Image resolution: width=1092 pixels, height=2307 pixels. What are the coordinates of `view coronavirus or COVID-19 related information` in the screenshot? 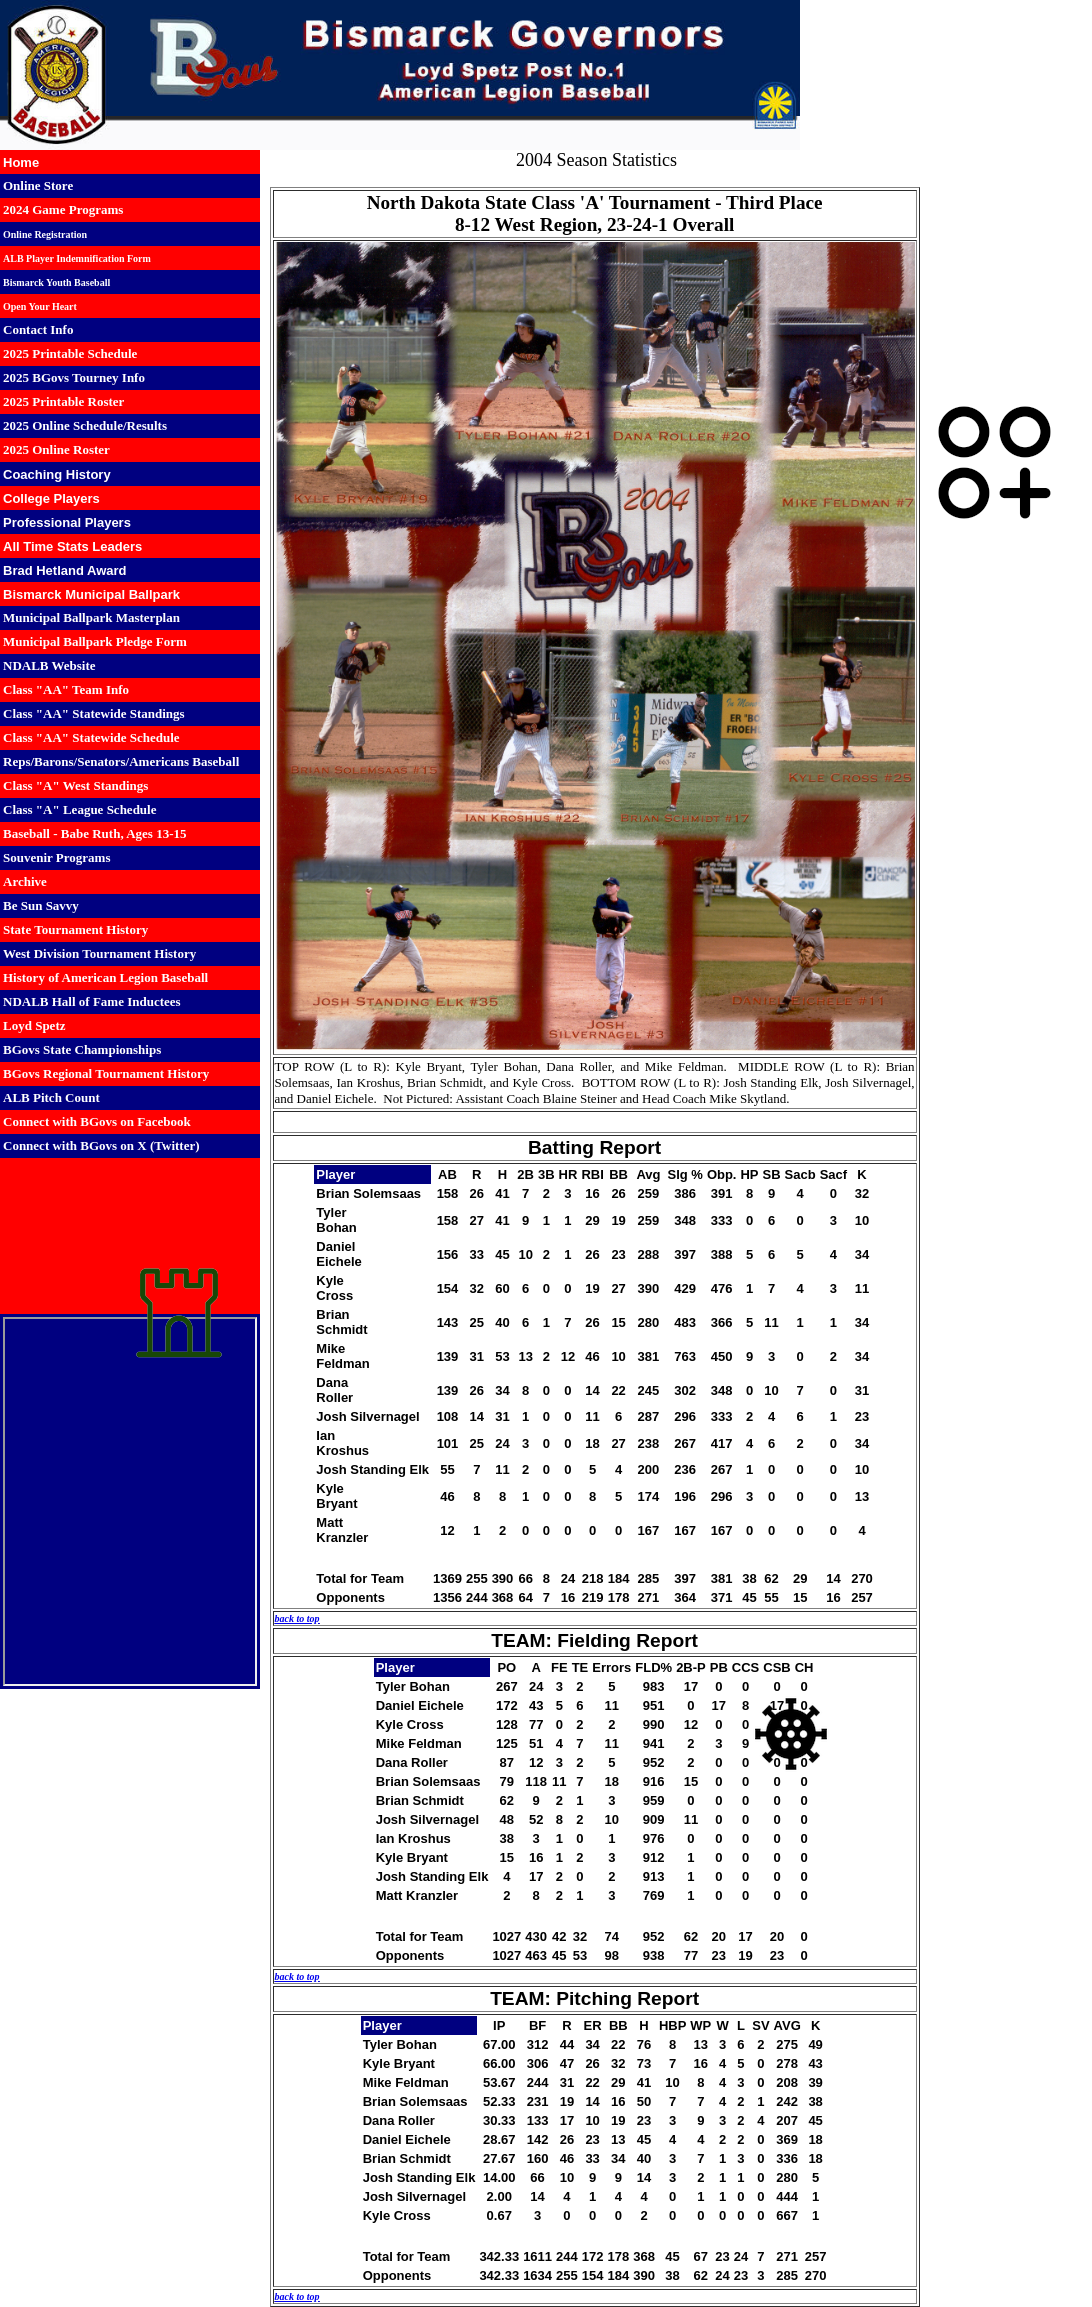 It's located at (791, 1734).